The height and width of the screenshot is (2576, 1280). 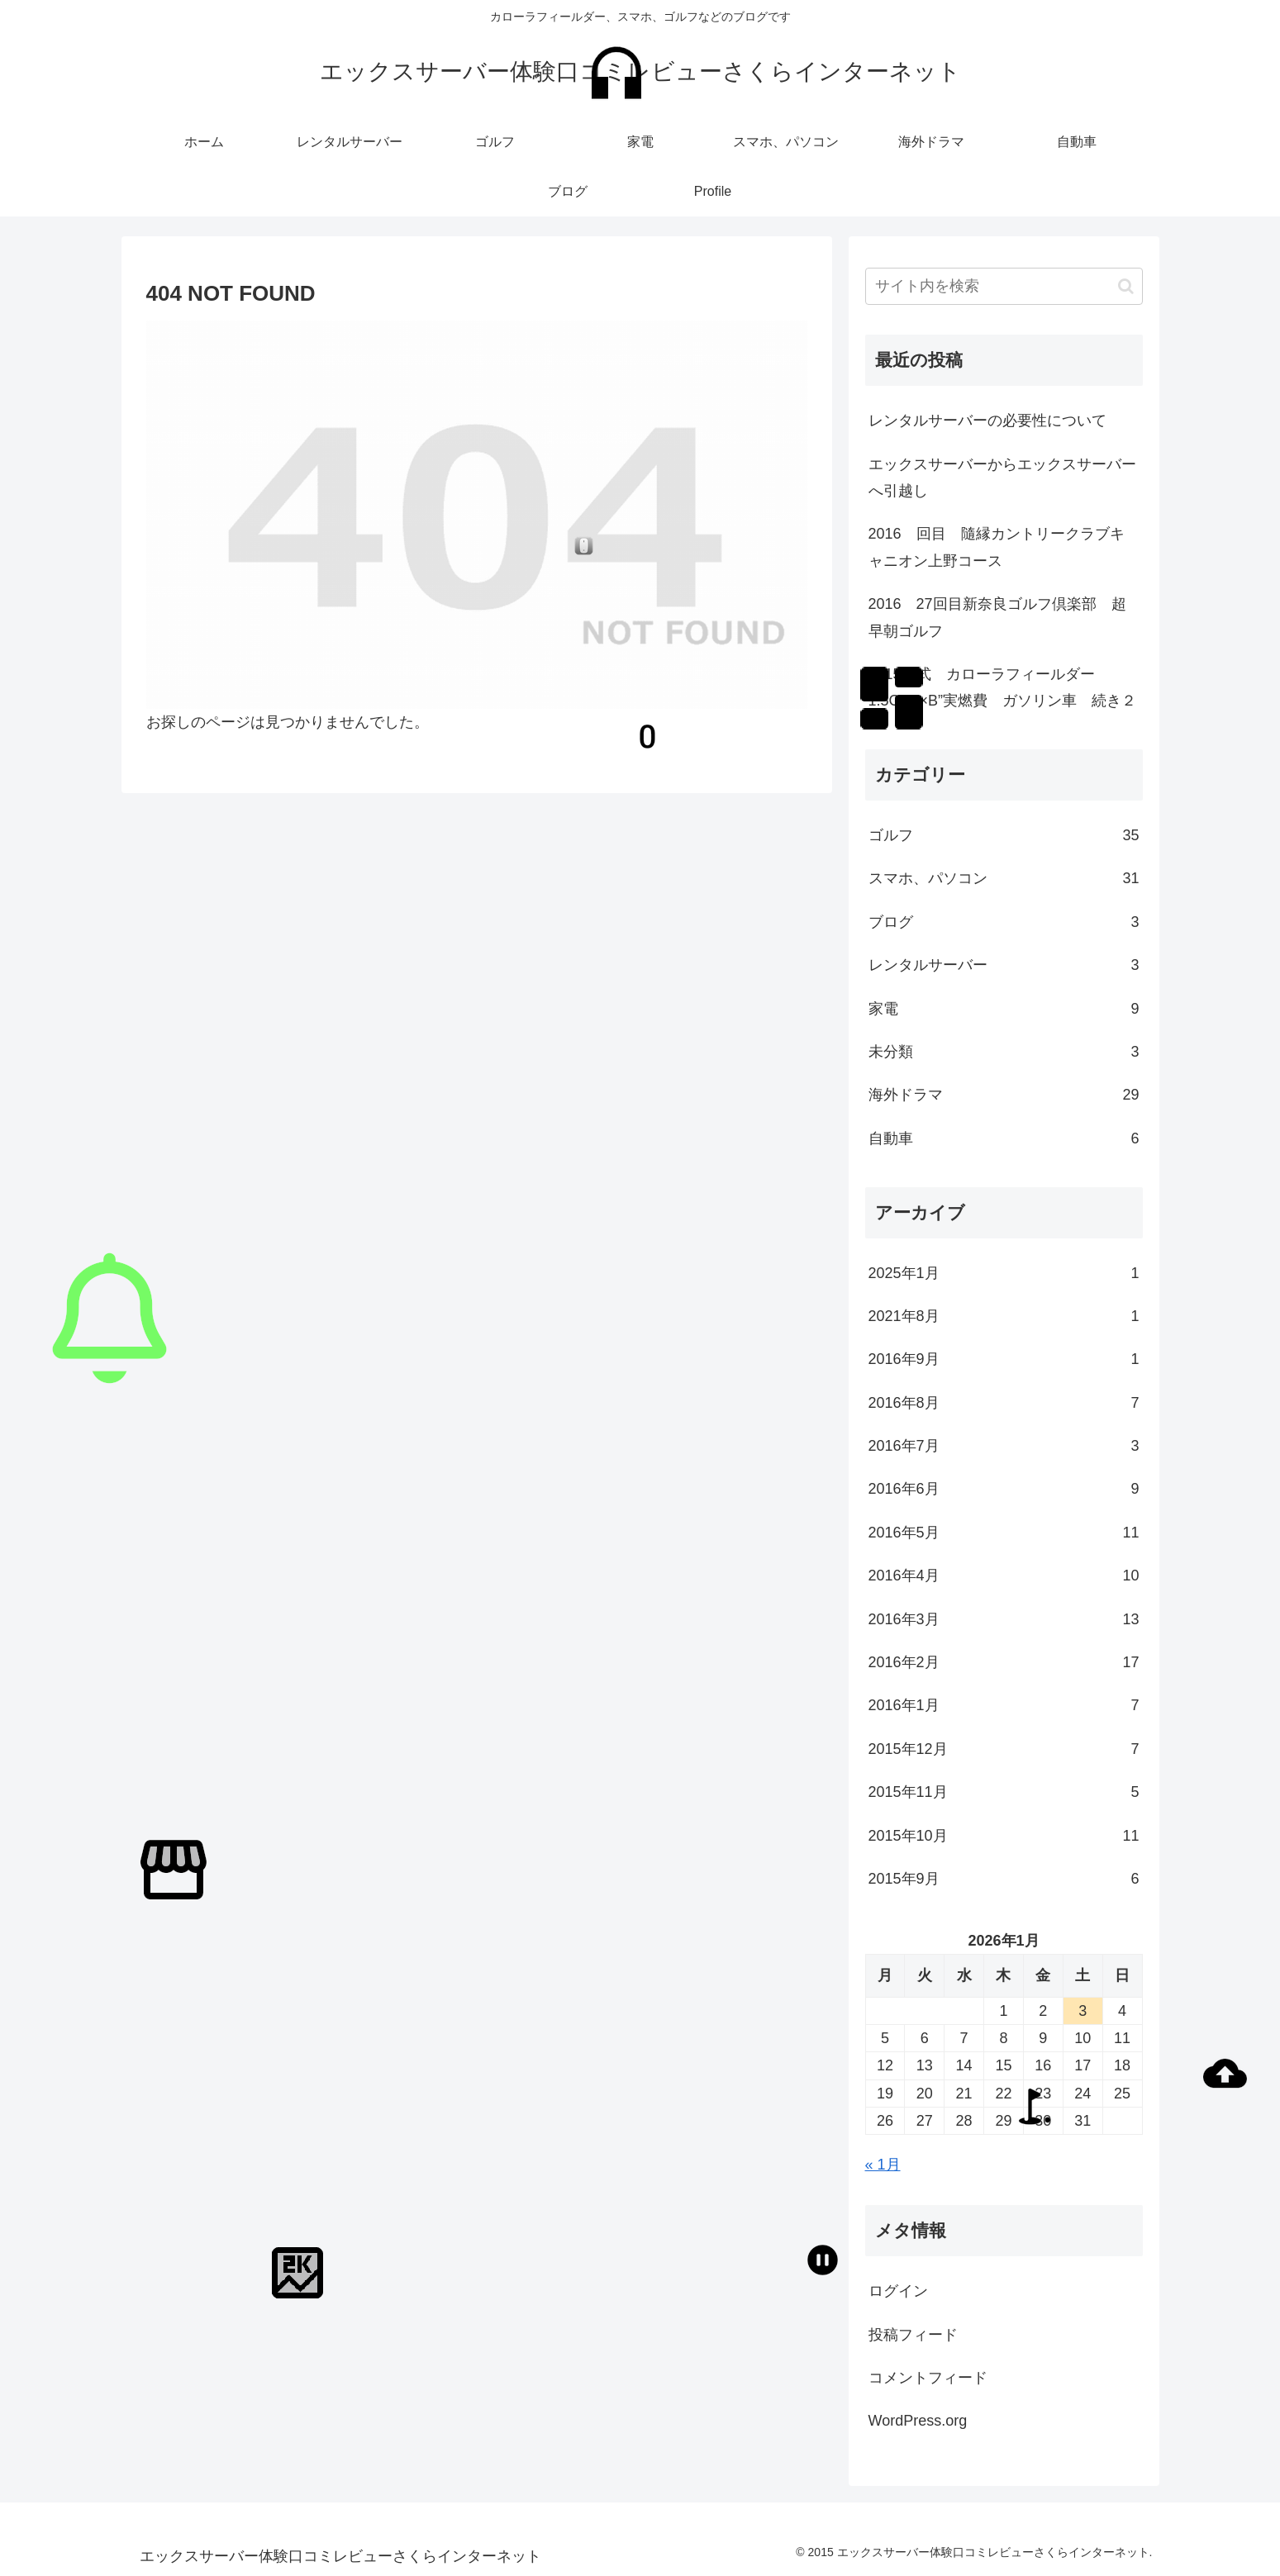 I want to click on configure mouse settings, so click(x=583, y=545).